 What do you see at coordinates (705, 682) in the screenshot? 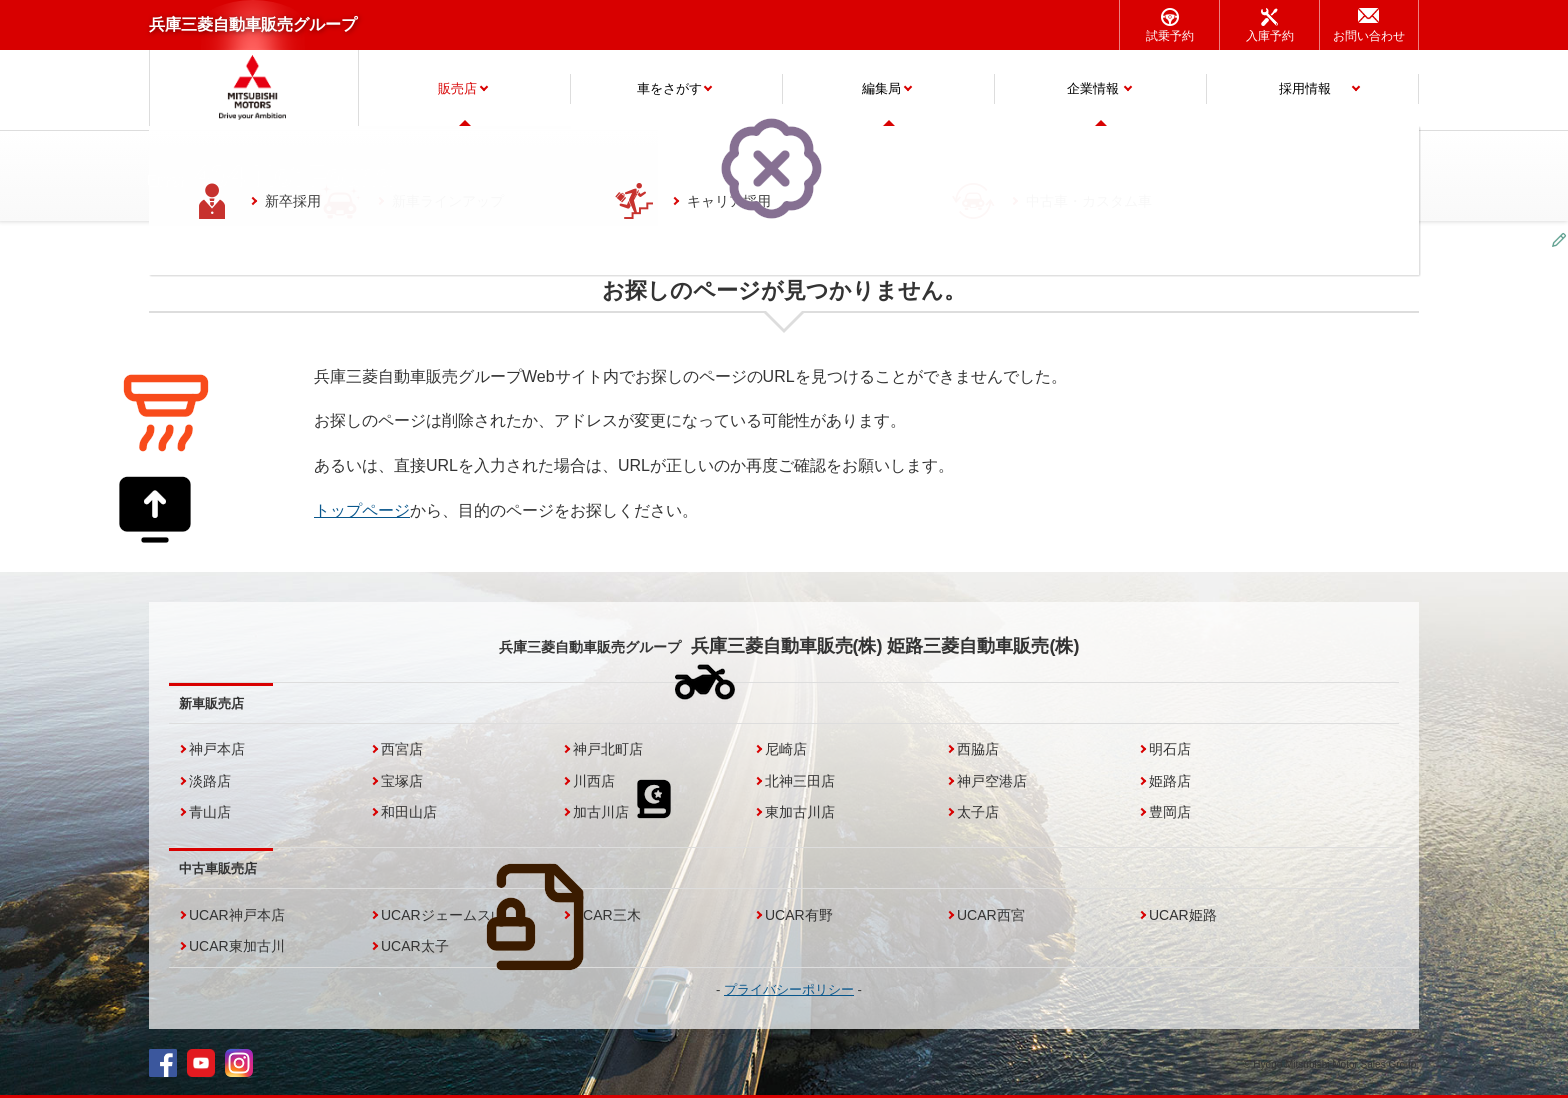
I see `select motorcycle as transportation mode` at bounding box center [705, 682].